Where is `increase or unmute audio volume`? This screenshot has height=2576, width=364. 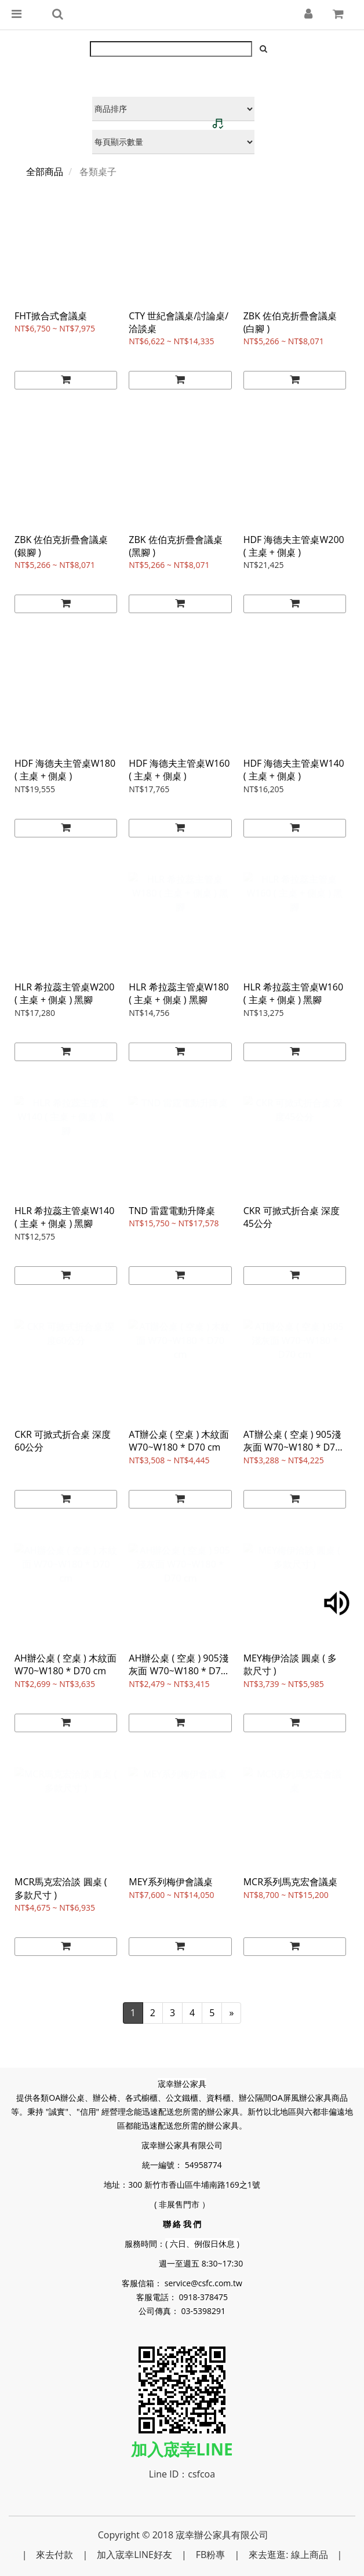 increase or unmute audio volume is located at coordinates (337, 1603).